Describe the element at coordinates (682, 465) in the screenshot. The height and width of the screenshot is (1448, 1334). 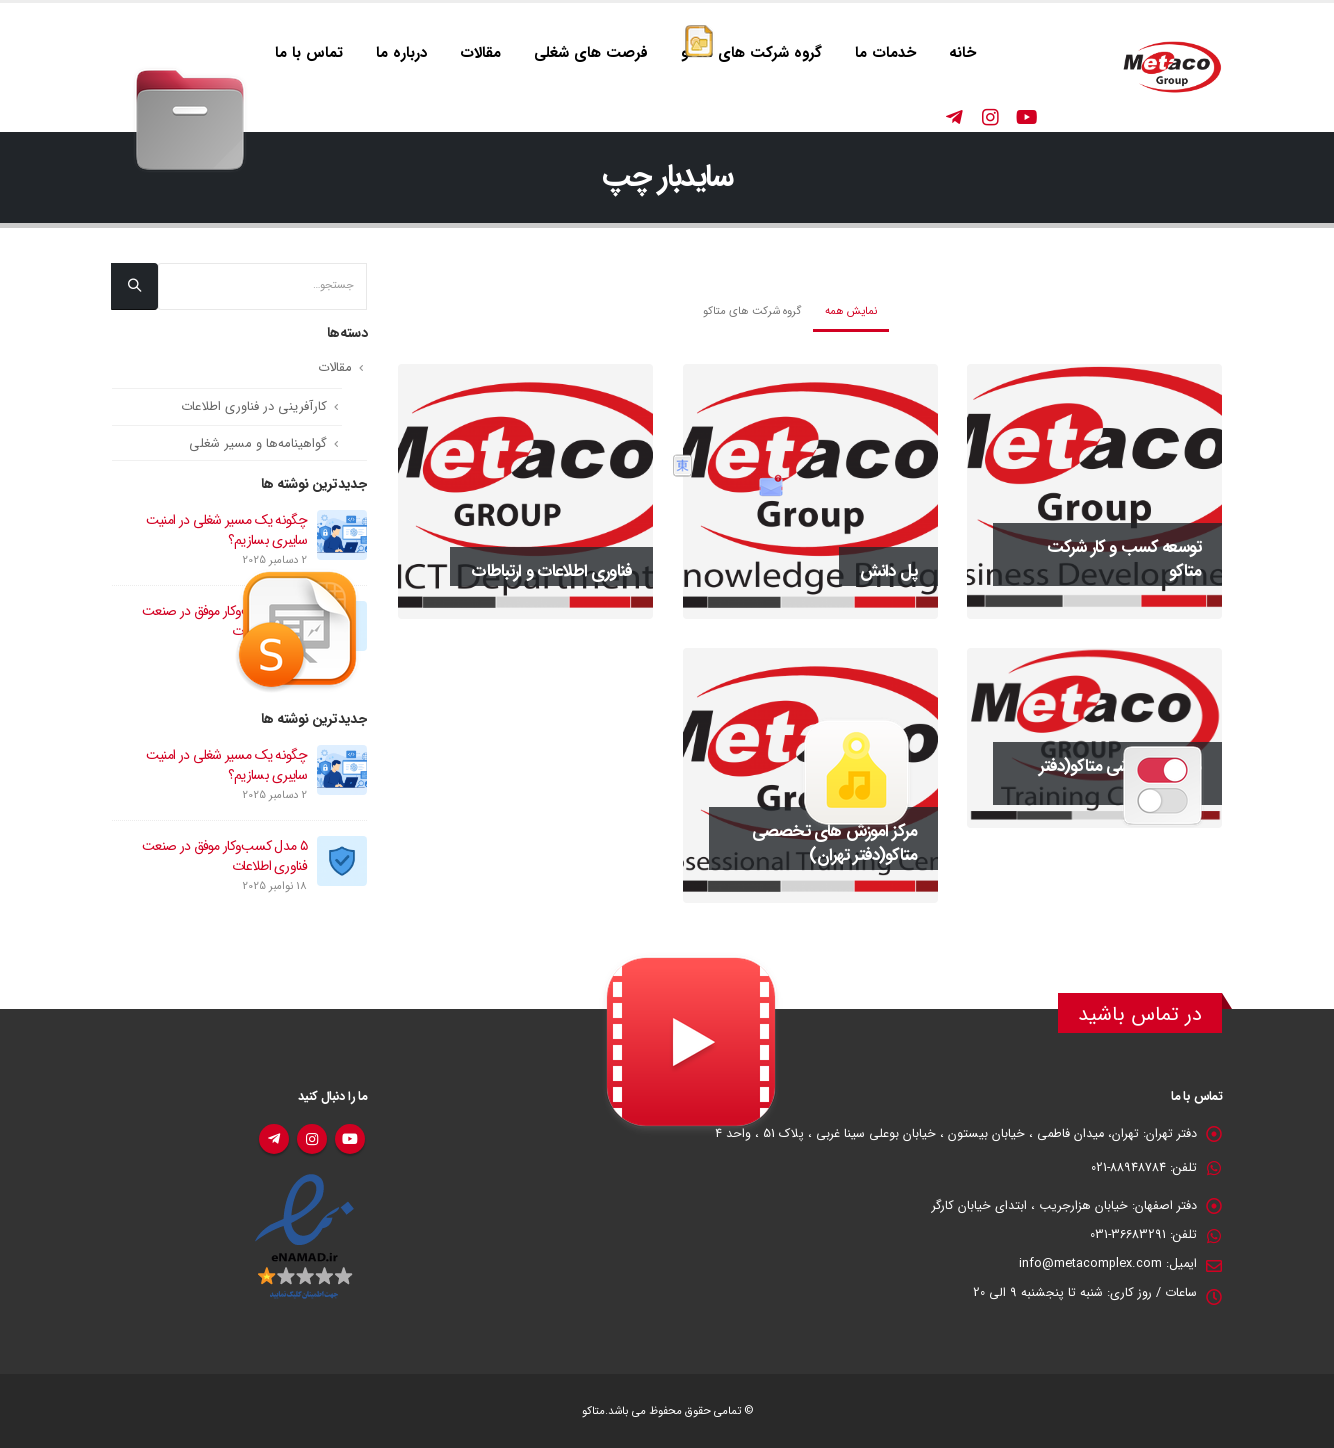
I see `launch the mahjongg tile matching game` at that location.